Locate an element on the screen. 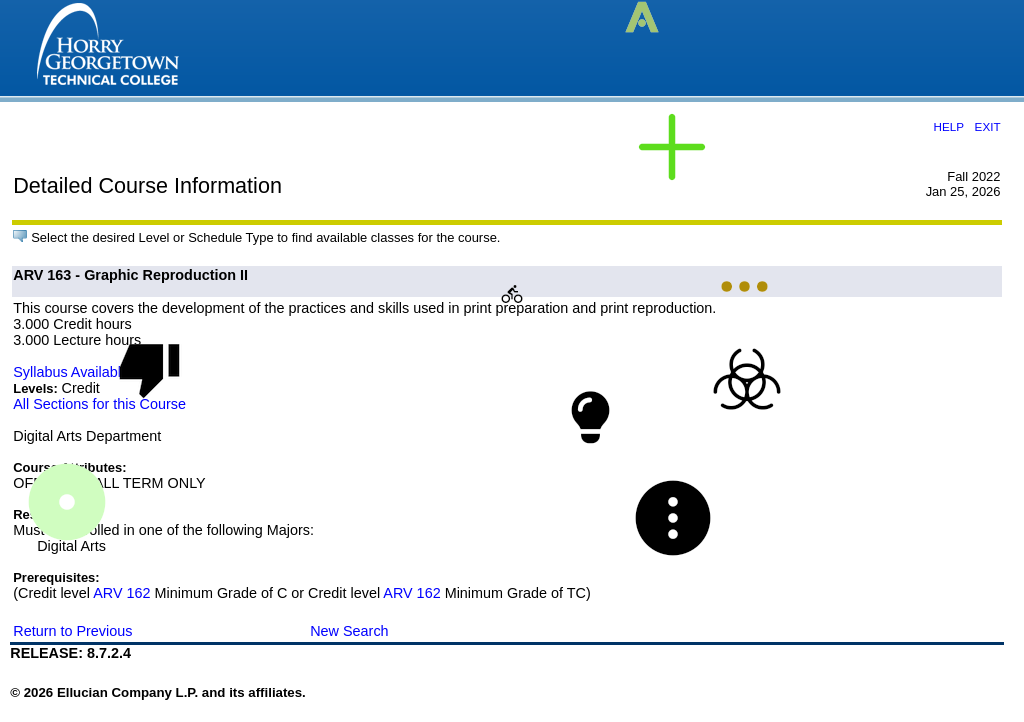 Image resolution: width=1024 pixels, height=722 pixels. add a new item is located at coordinates (672, 147).